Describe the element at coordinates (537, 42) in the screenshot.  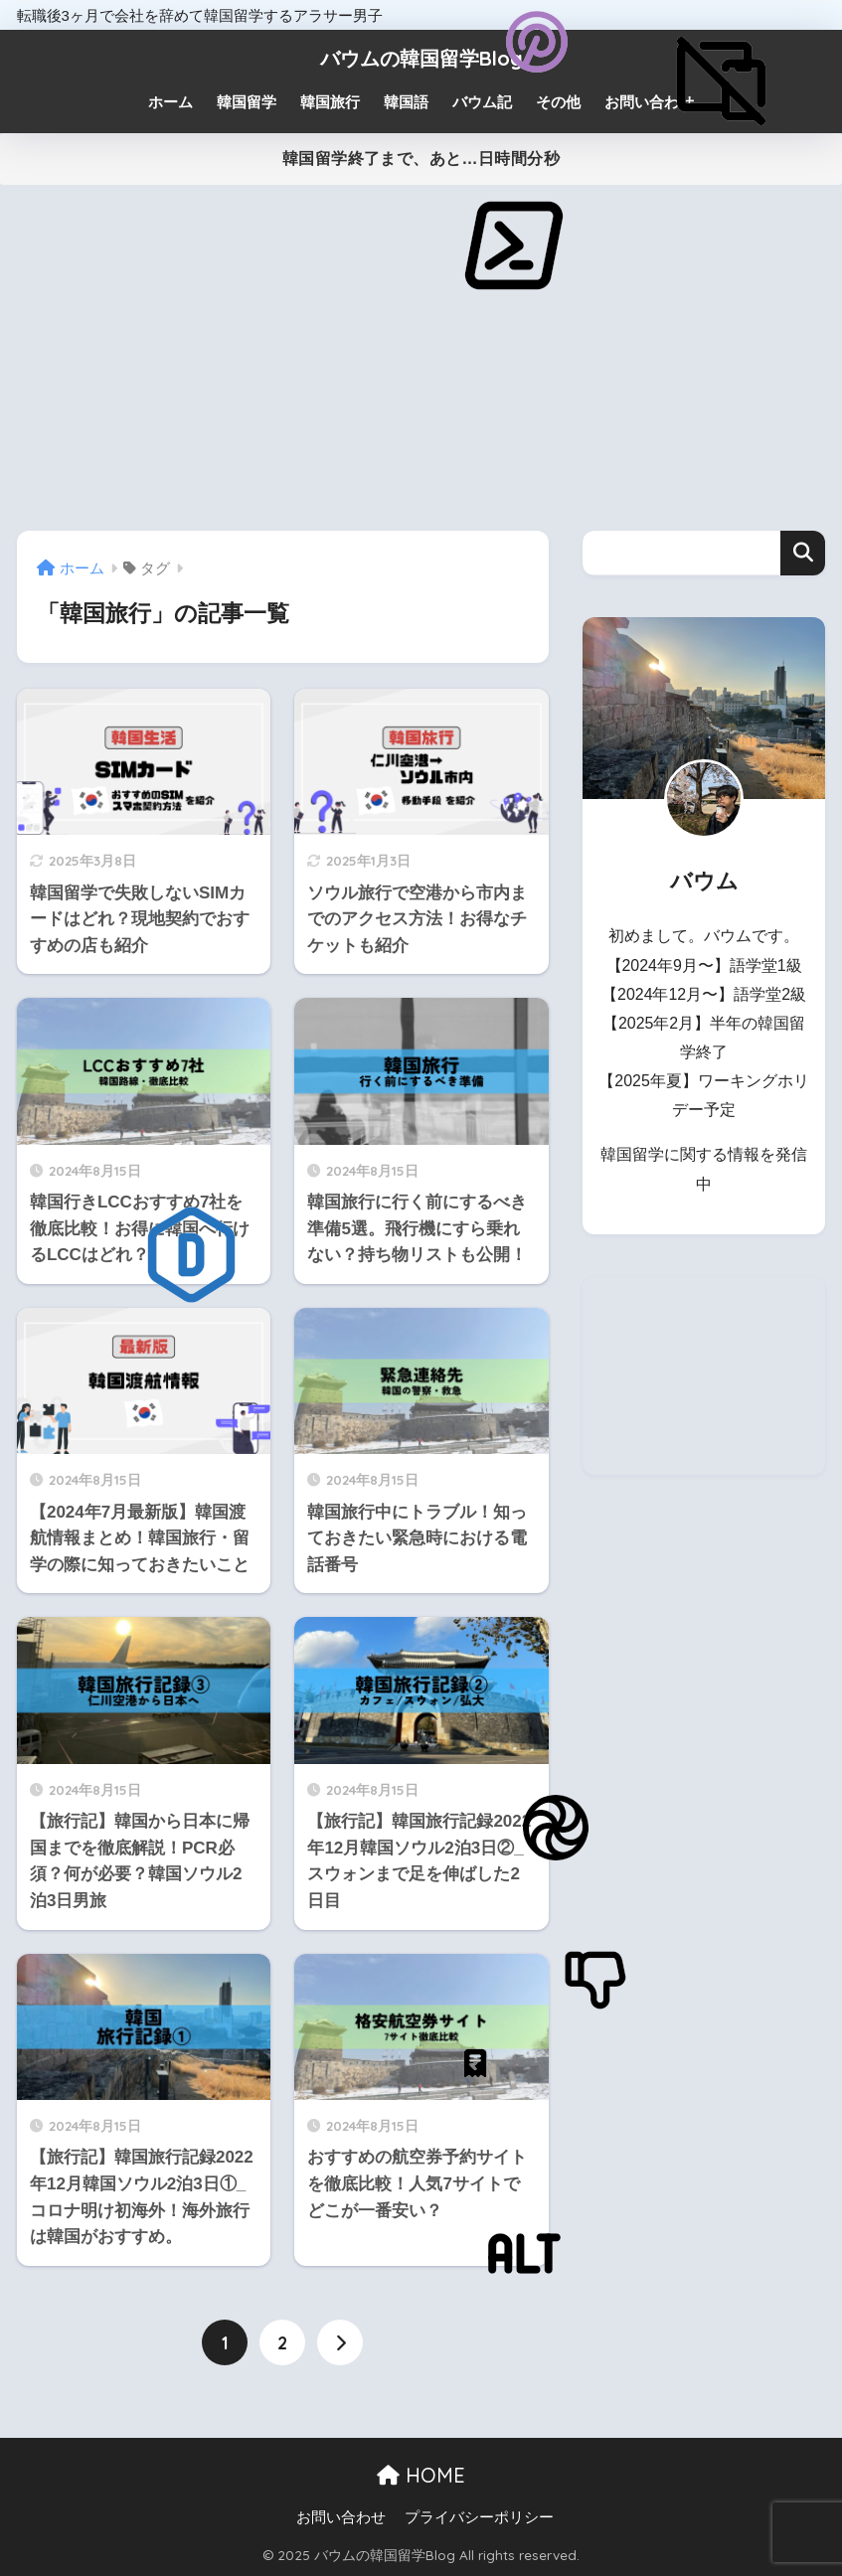
I see `share to Pinterest` at that location.